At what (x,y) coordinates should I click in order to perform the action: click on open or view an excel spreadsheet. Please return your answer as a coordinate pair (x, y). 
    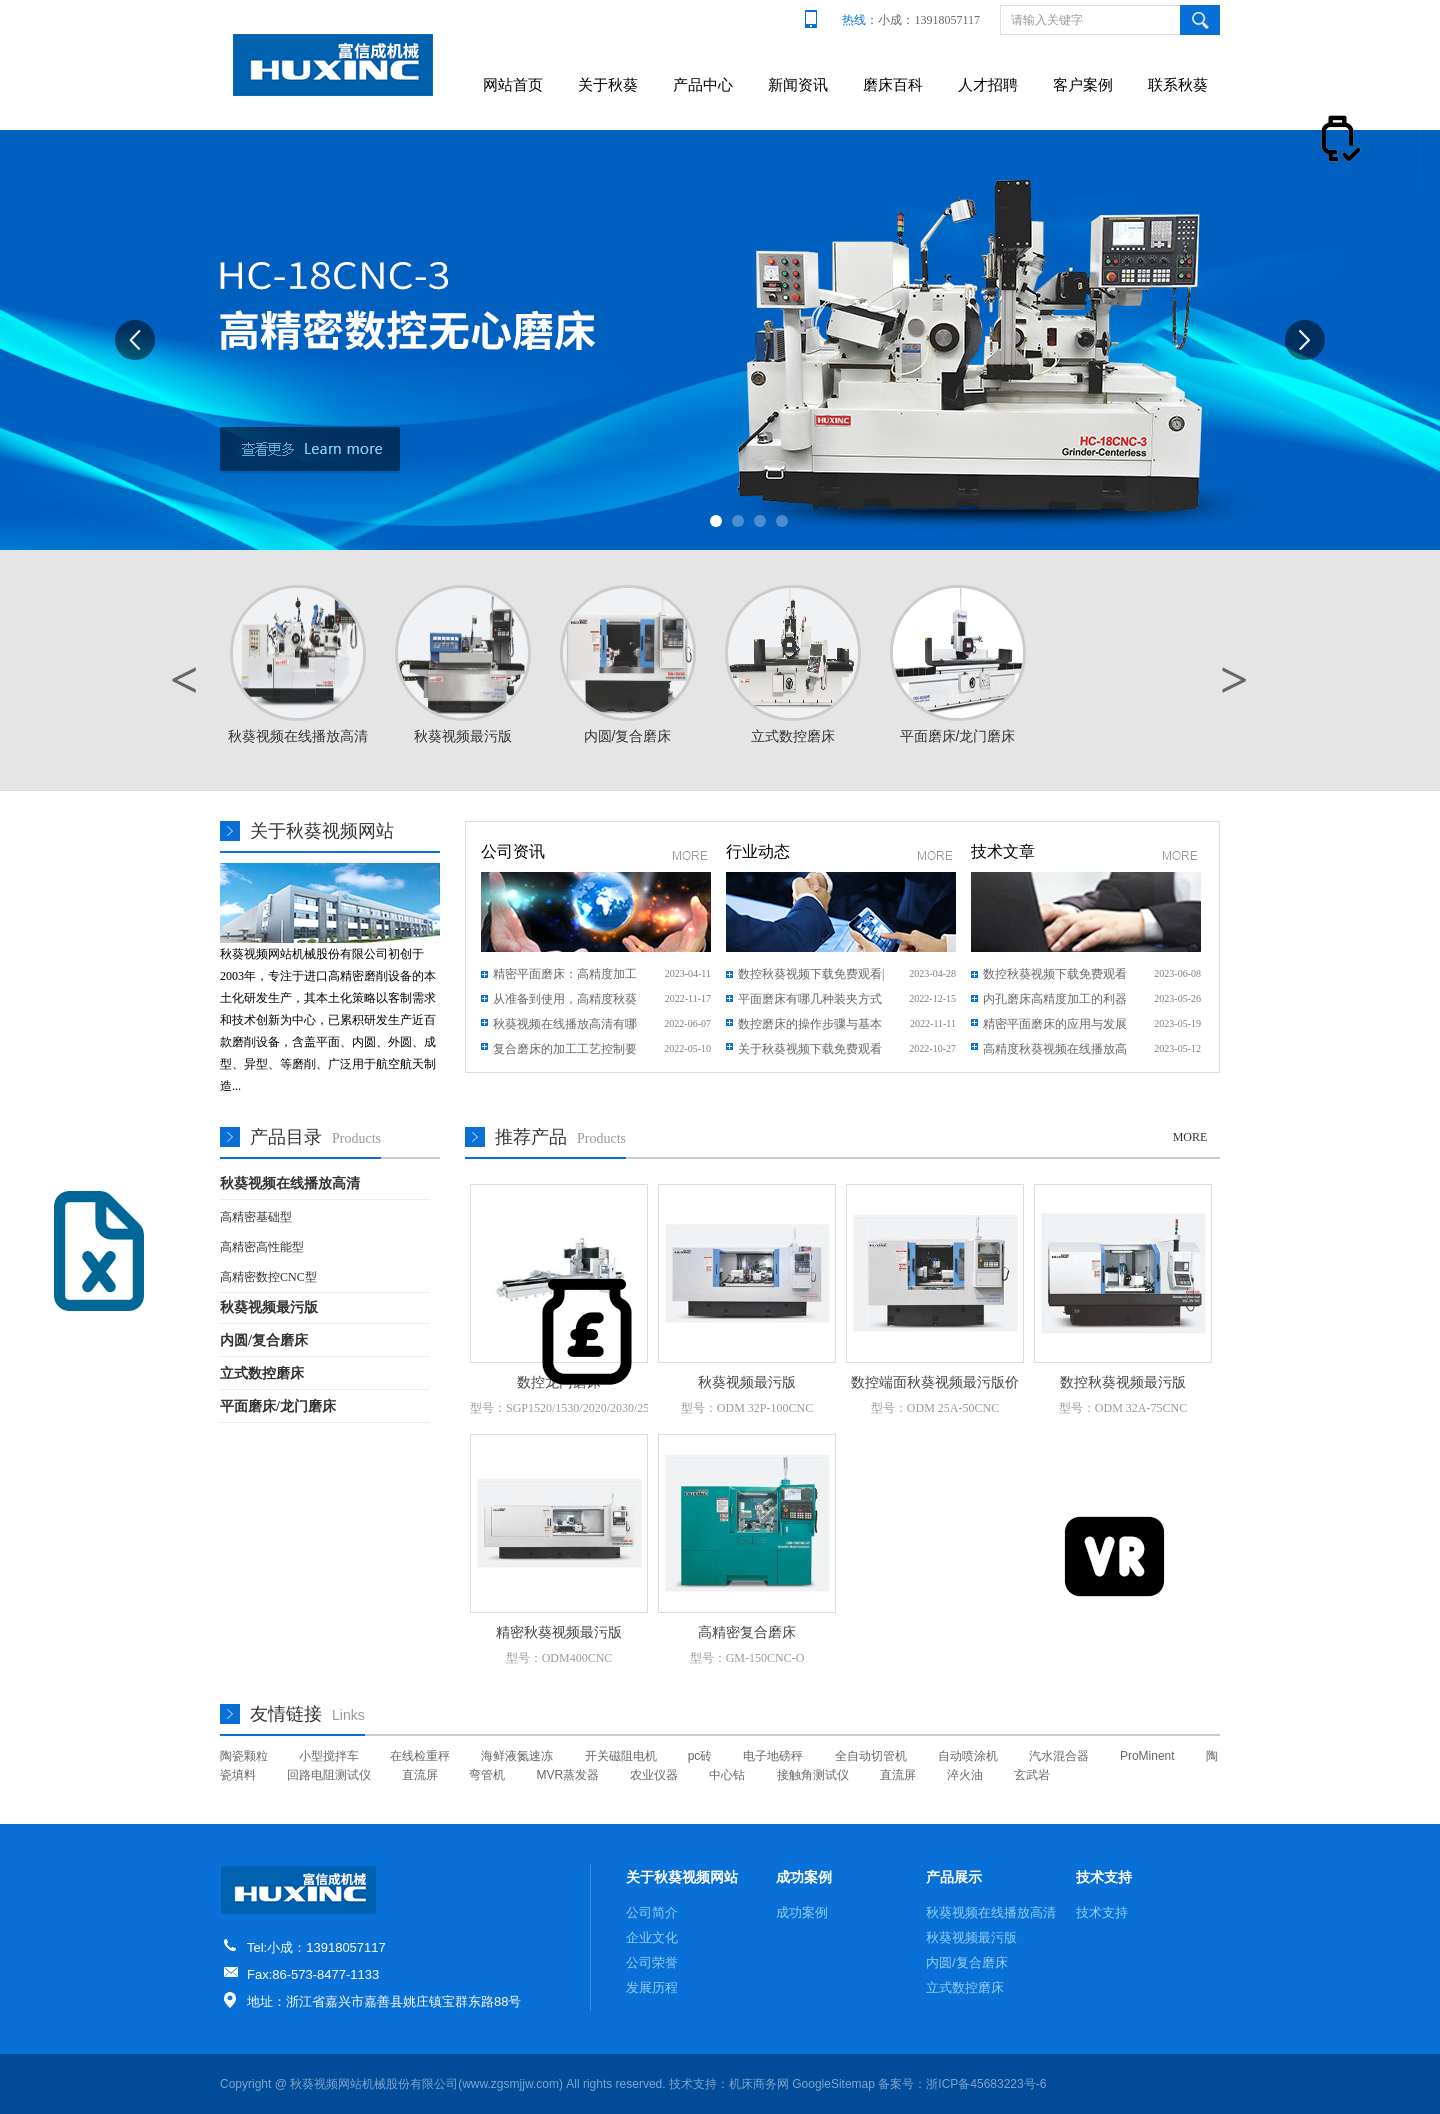
    Looking at the image, I should click on (99, 1251).